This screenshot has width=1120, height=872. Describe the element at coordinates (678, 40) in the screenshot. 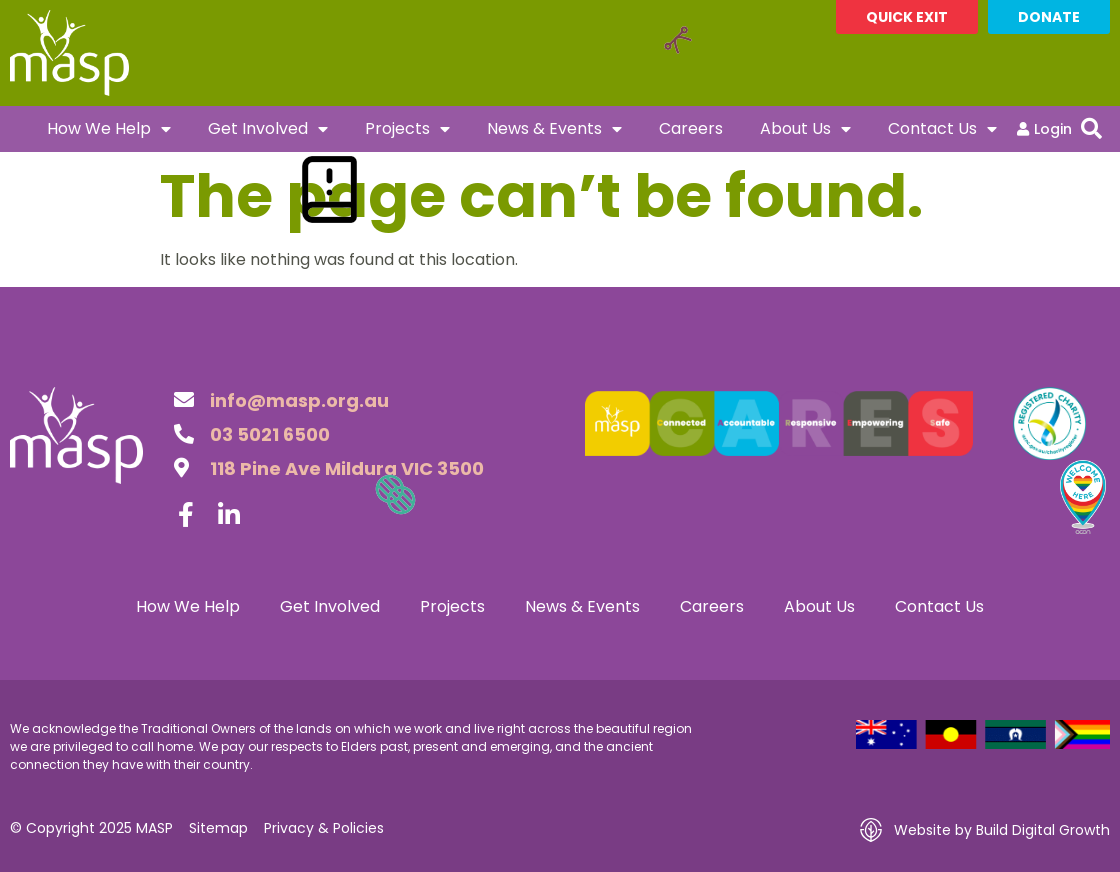

I see `access tangent or derivative tools in a math application` at that location.